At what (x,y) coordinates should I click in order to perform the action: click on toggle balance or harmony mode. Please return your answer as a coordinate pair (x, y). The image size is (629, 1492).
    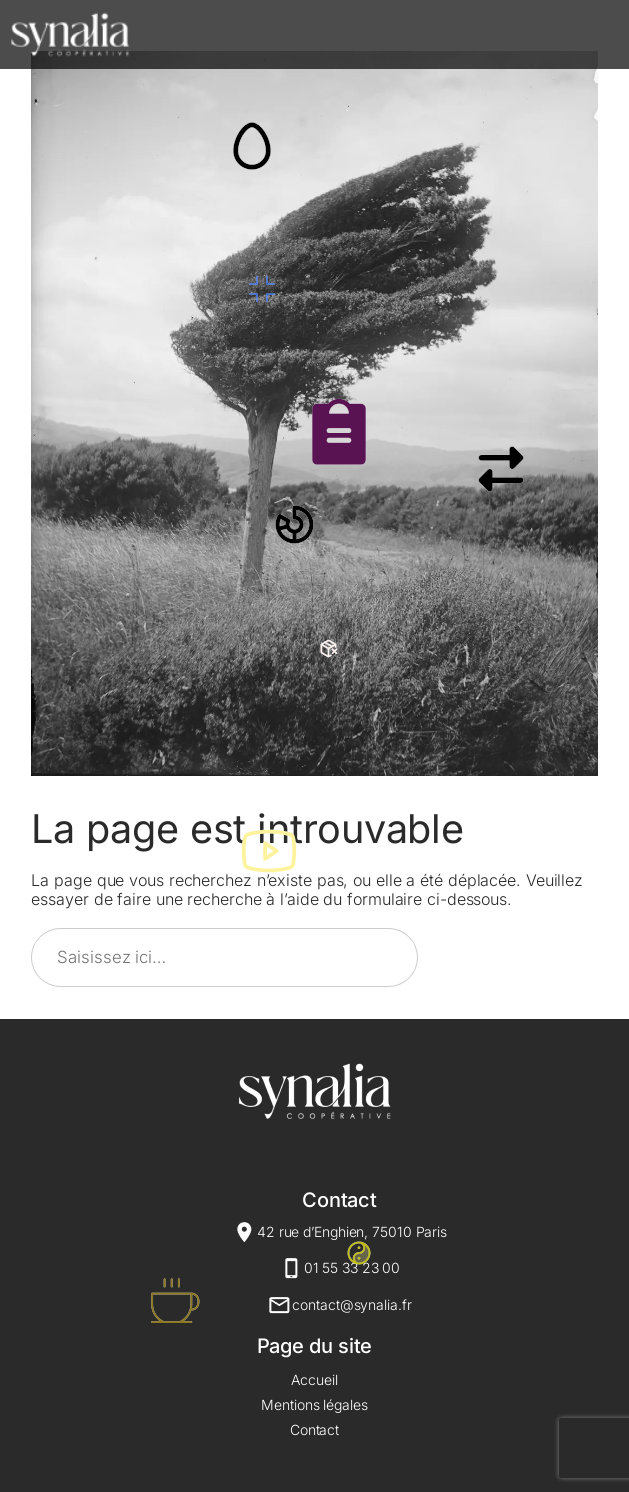
    Looking at the image, I should click on (359, 1253).